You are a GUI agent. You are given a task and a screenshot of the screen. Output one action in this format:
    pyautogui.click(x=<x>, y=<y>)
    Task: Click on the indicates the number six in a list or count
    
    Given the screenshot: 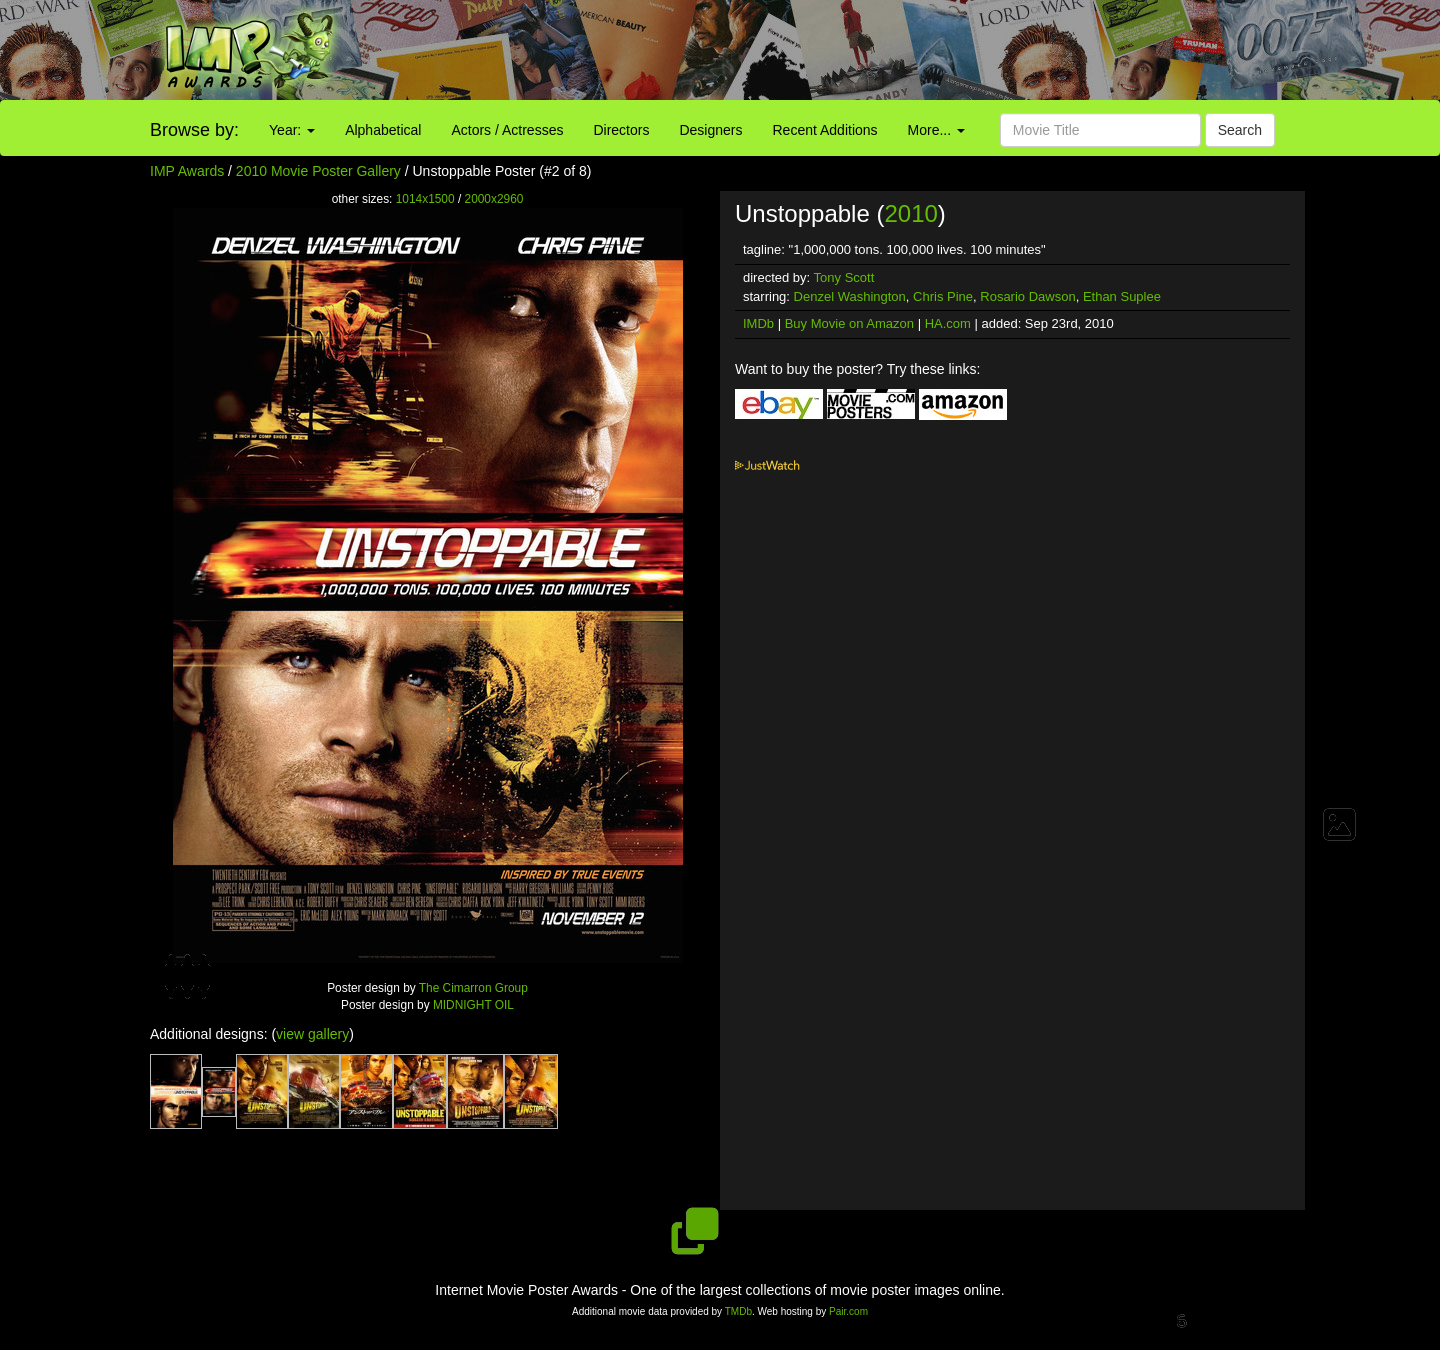 What is the action you would take?
    pyautogui.click(x=1182, y=1321)
    